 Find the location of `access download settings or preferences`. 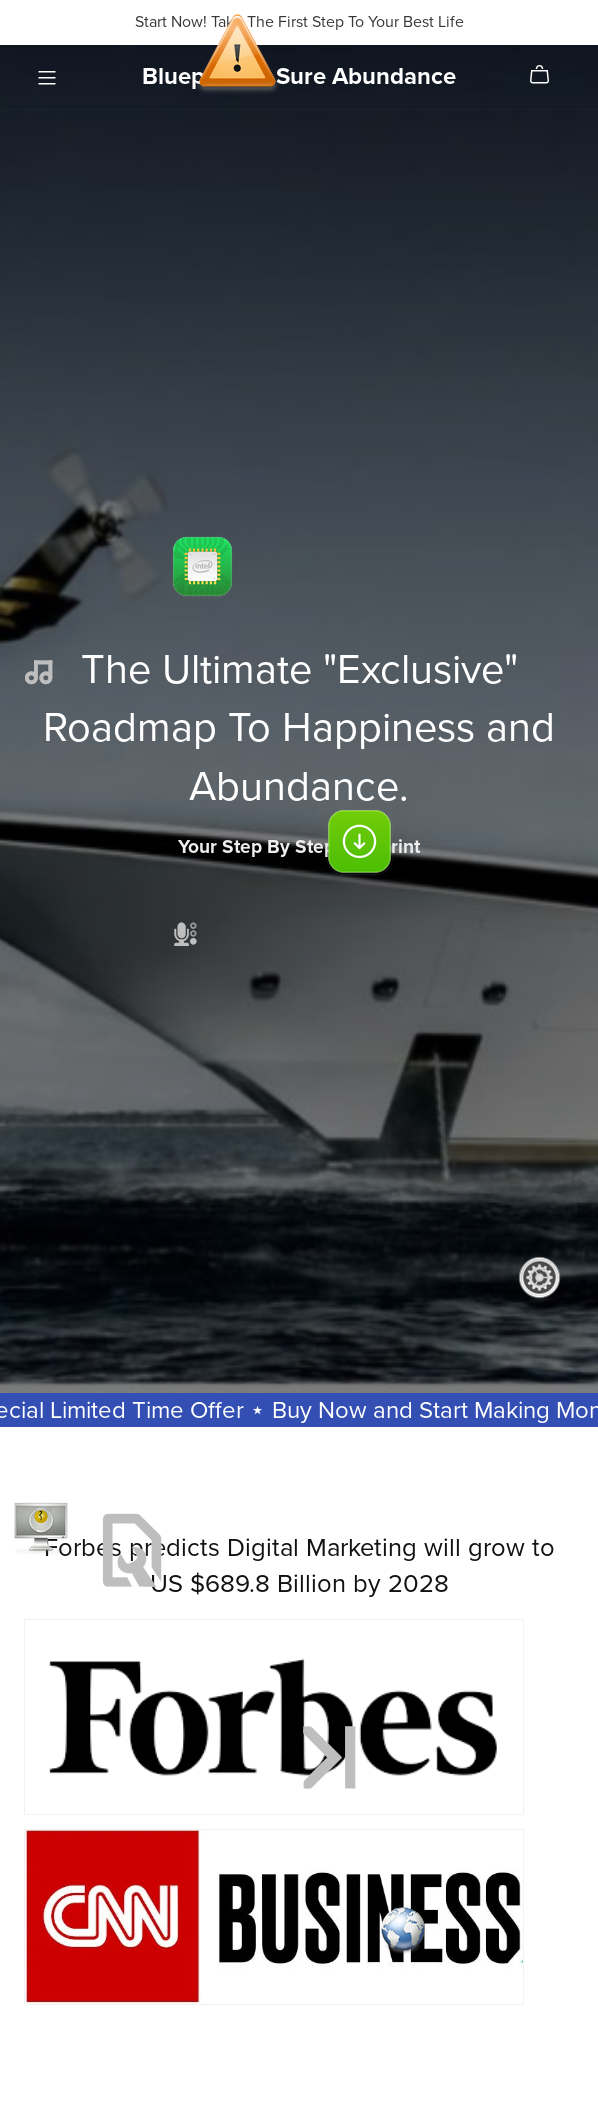

access download settings or preferences is located at coordinates (359, 842).